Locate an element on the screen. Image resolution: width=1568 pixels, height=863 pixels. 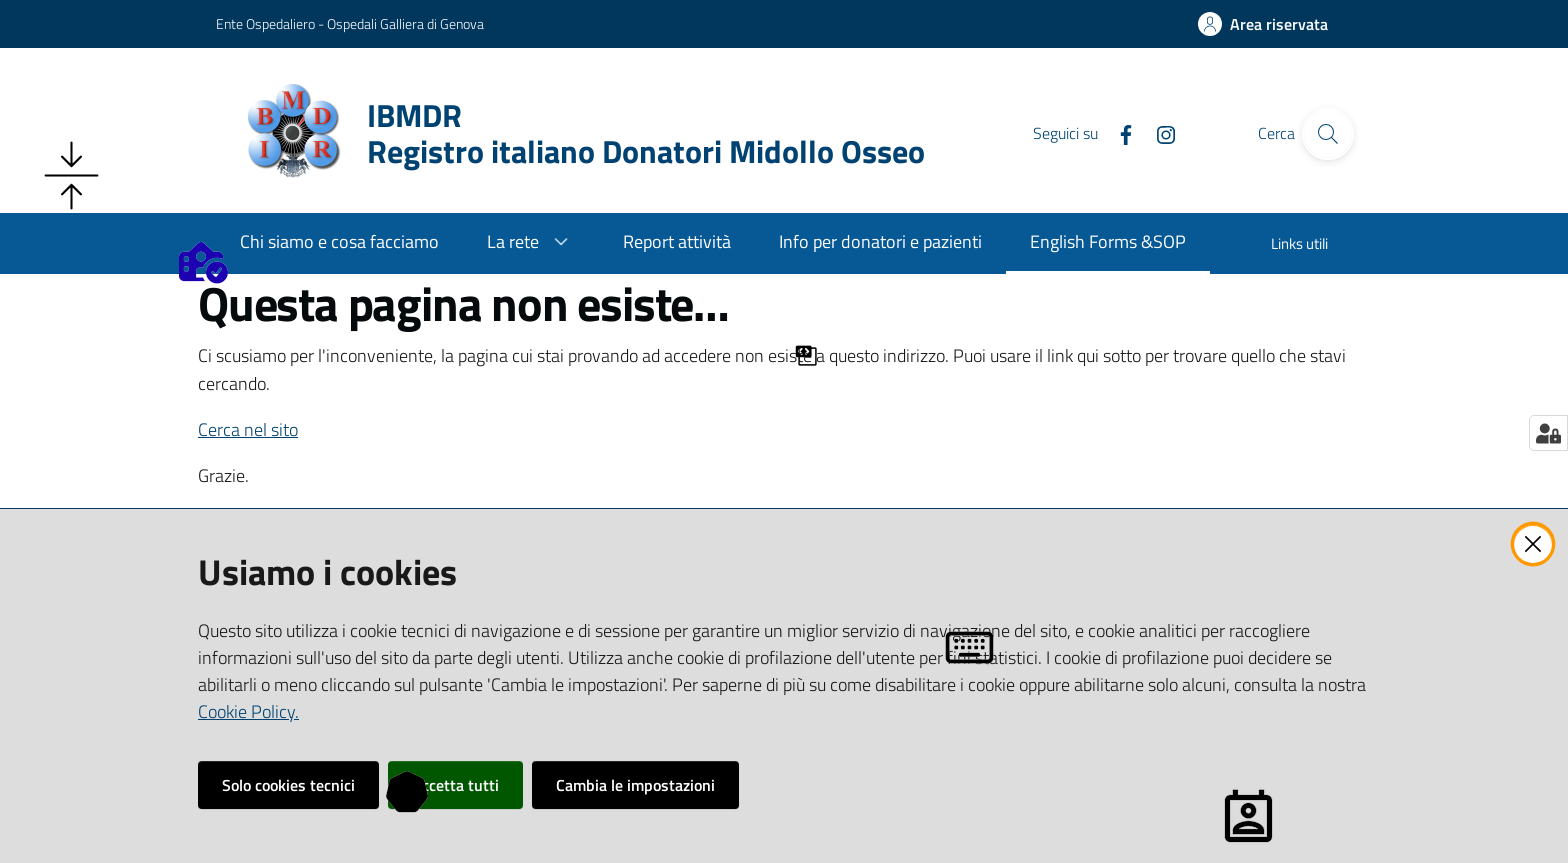
school verification complete is located at coordinates (203, 261).